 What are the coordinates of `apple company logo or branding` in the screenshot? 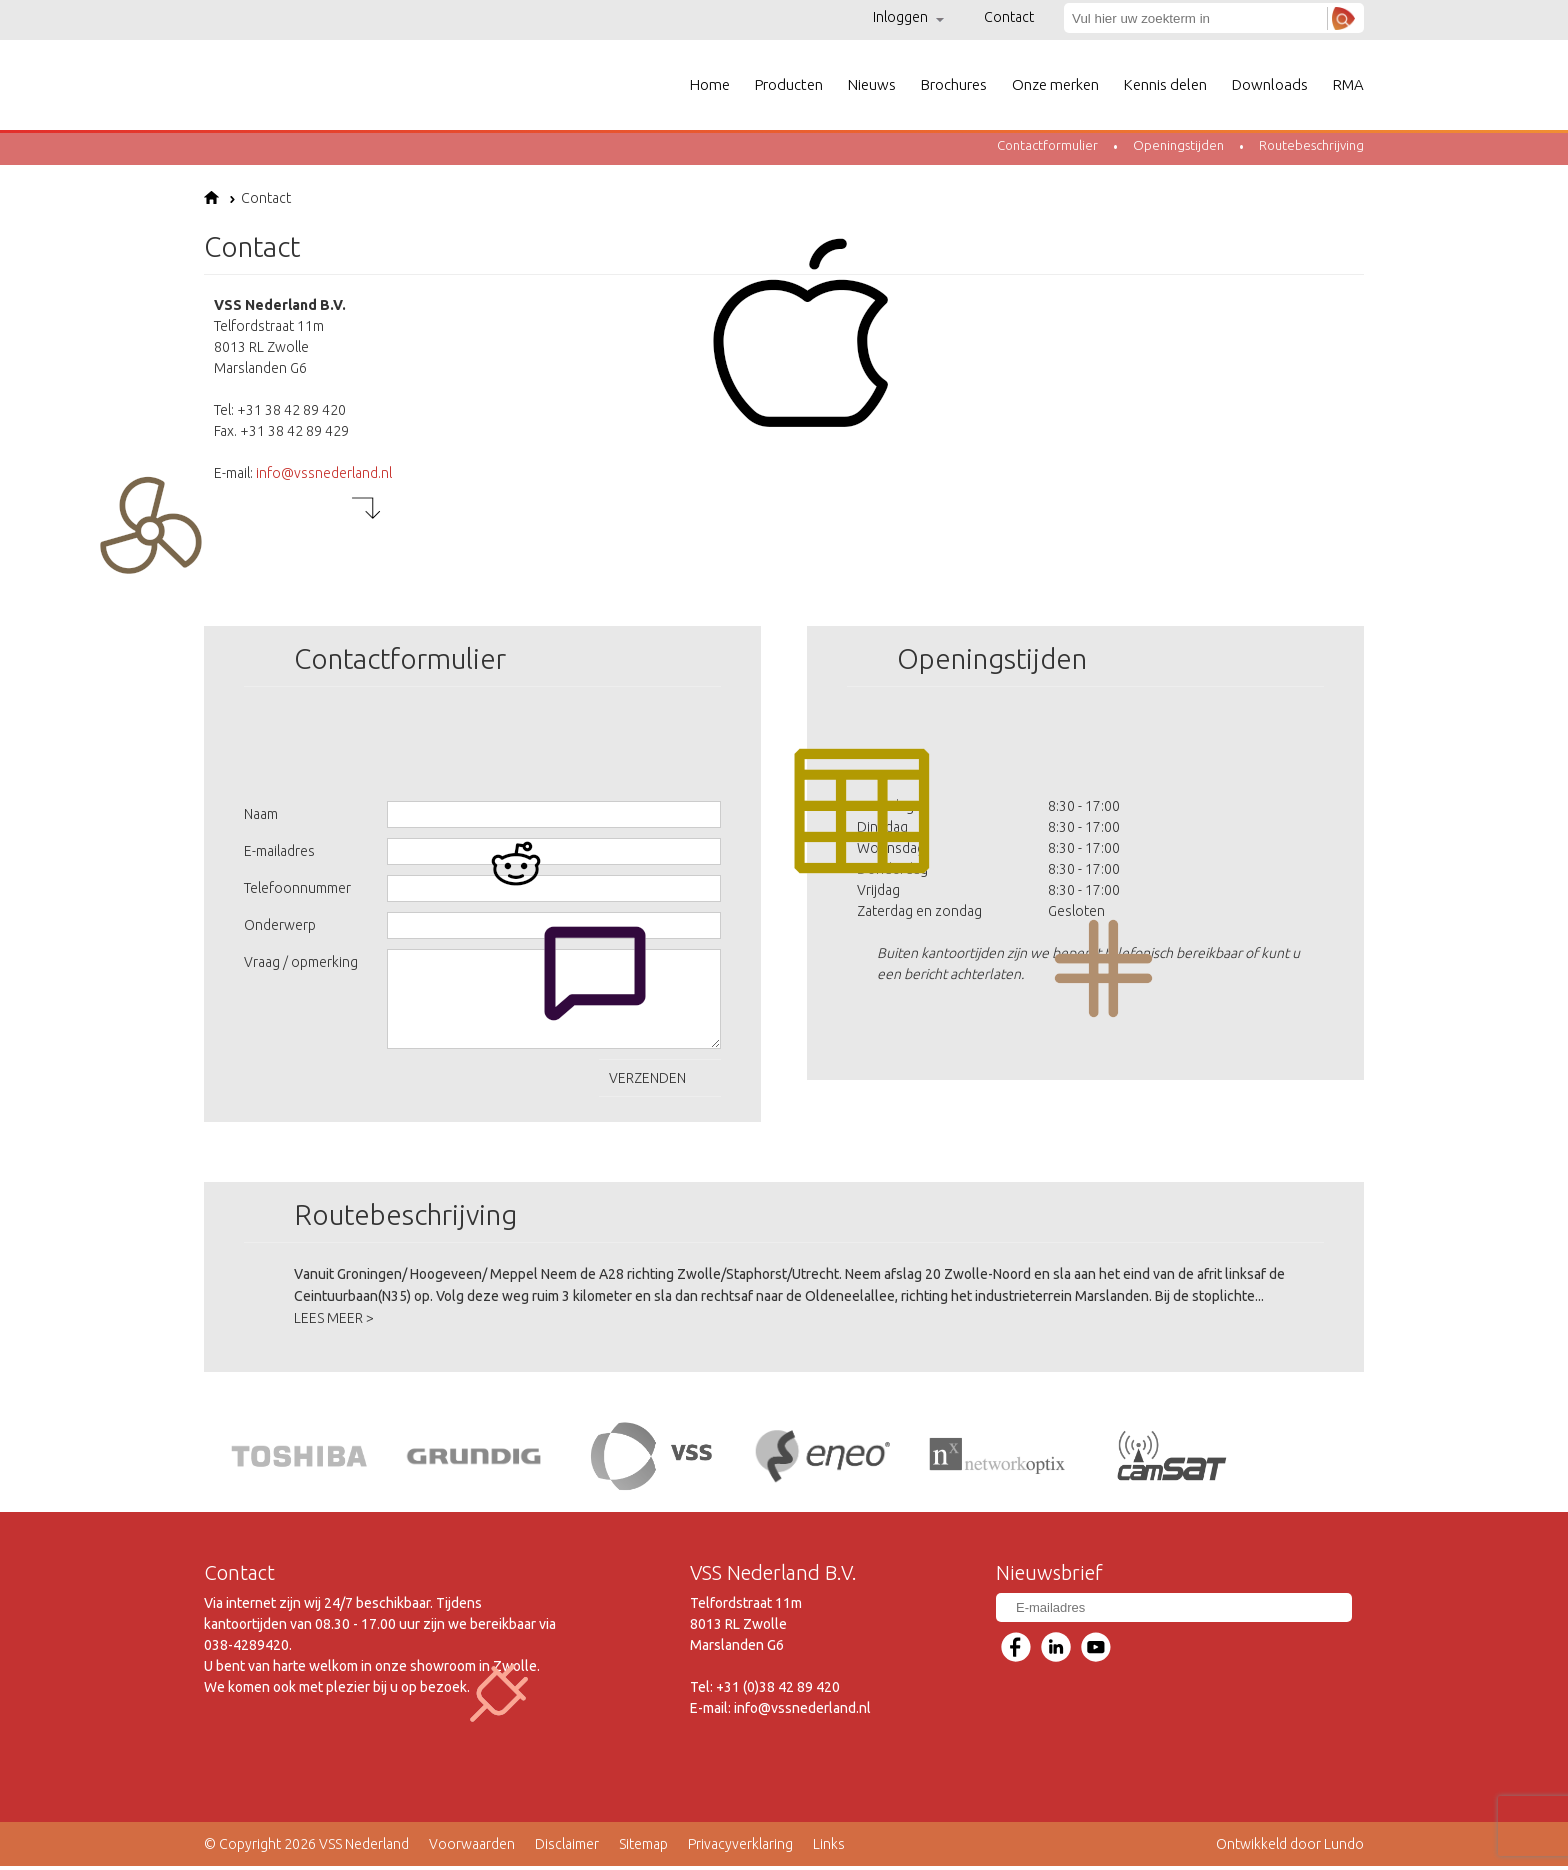 It's located at (807, 346).